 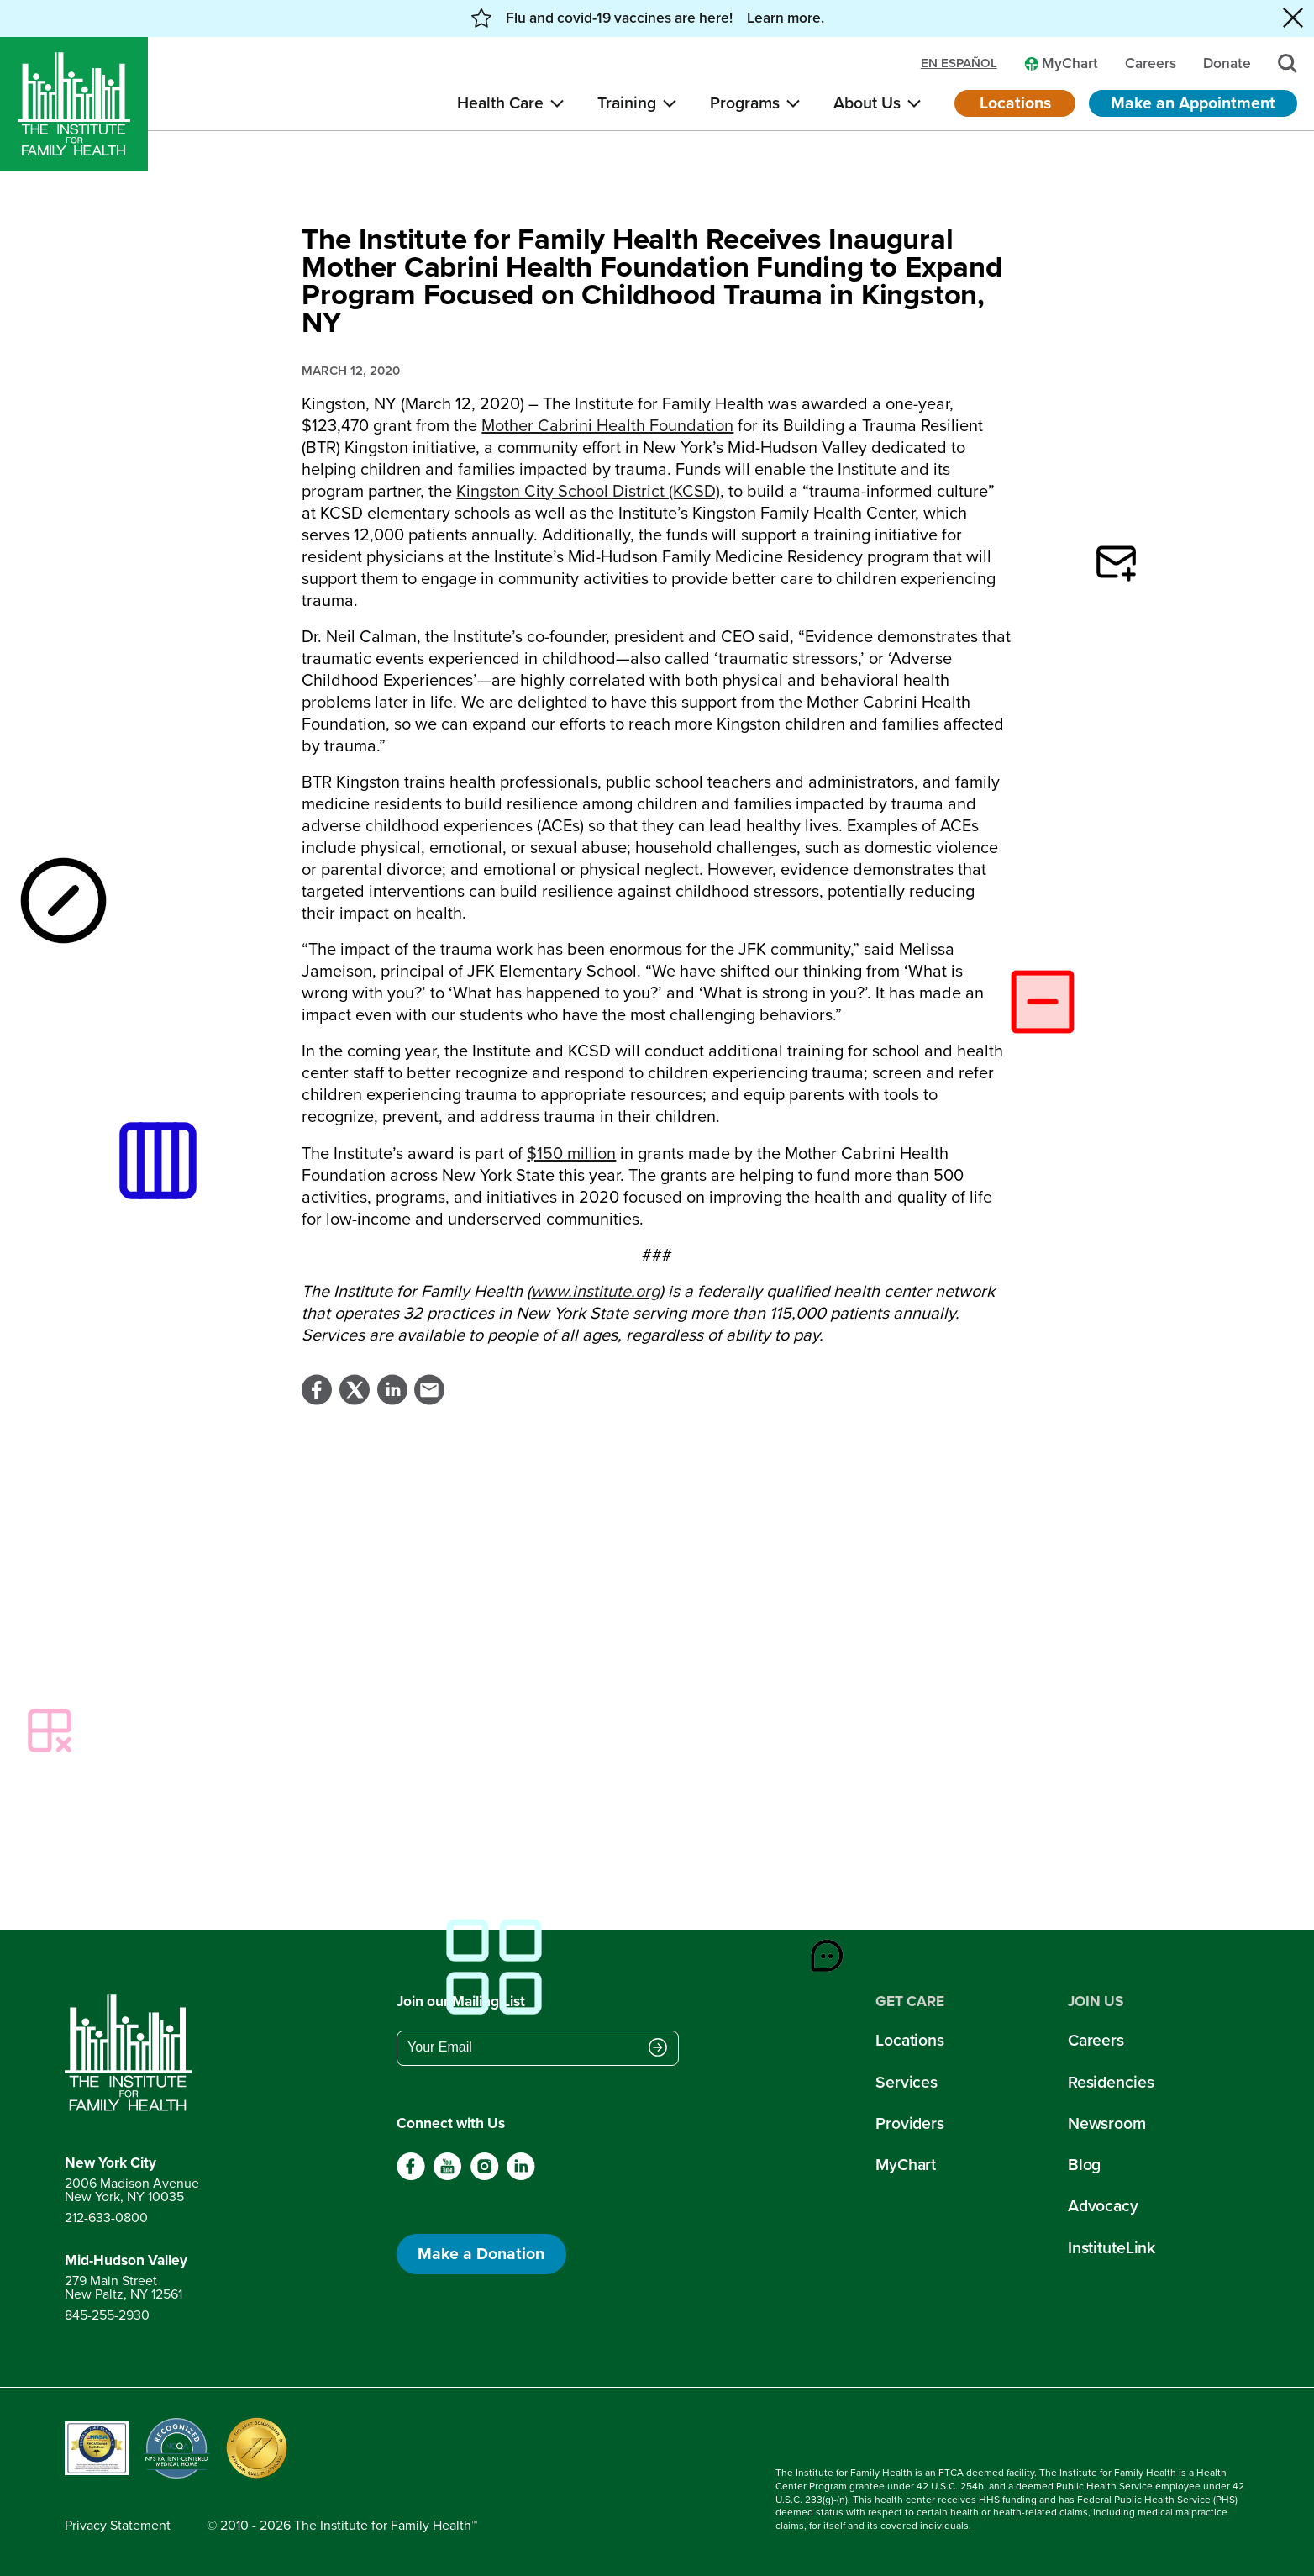 What do you see at coordinates (158, 1161) in the screenshot?
I see `switch to four-column layout view` at bounding box center [158, 1161].